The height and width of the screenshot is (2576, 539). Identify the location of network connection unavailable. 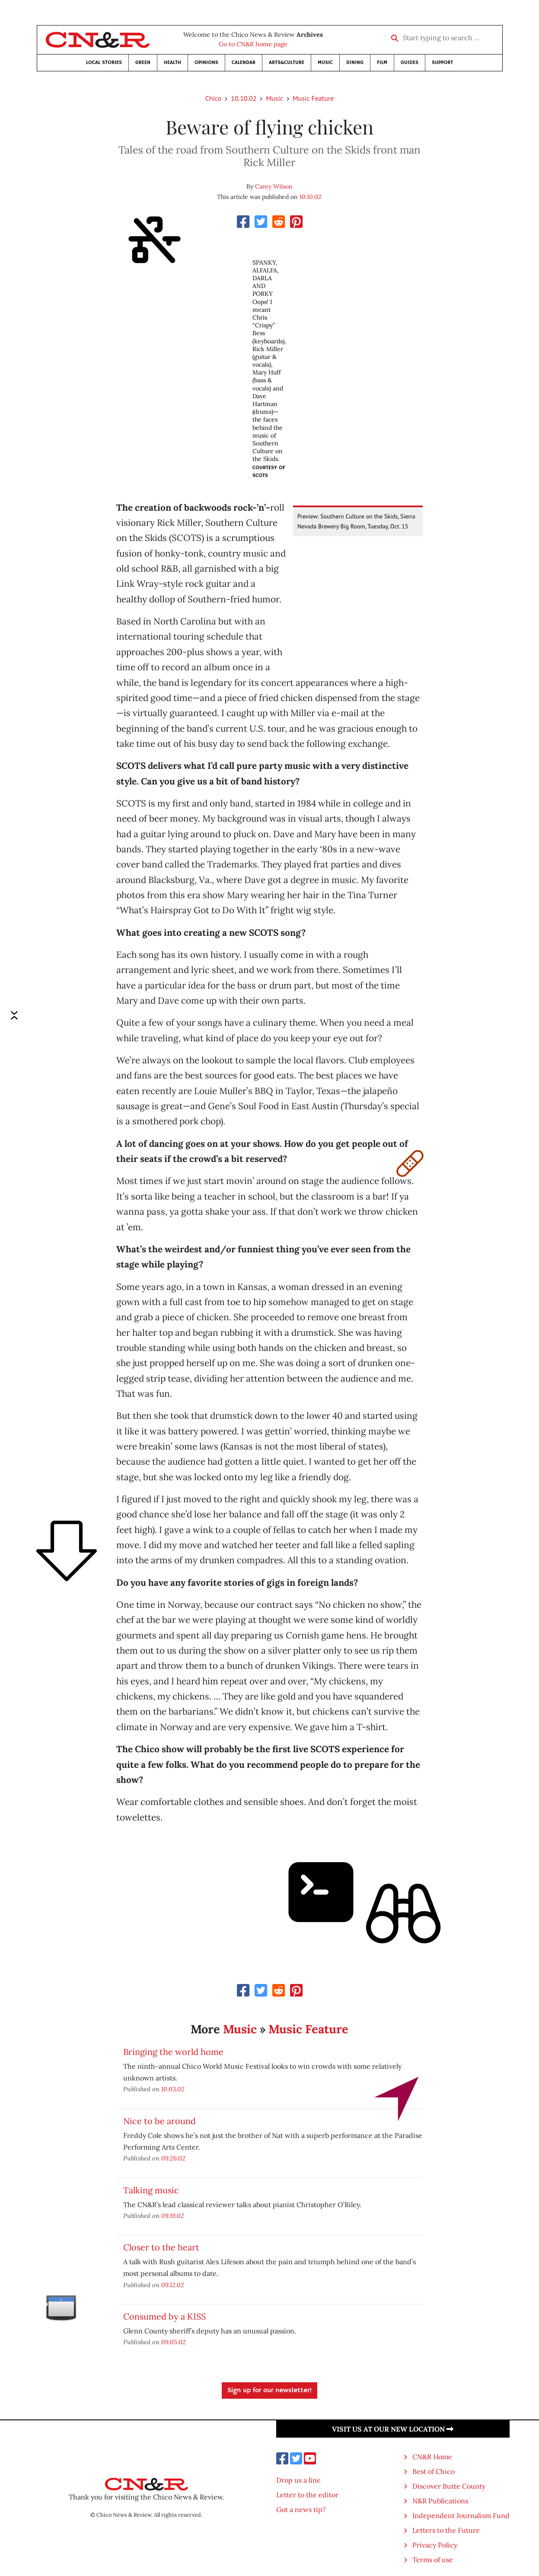
(154, 240).